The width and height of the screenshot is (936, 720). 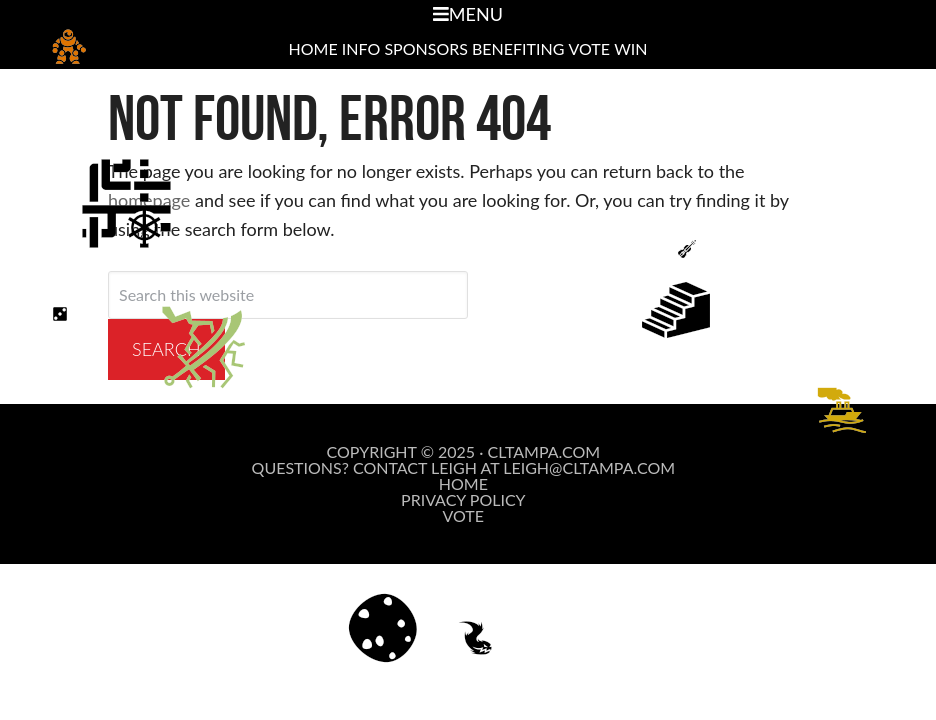 What do you see at coordinates (676, 310) in the screenshot?
I see `navigate between levels or floors` at bounding box center [676, 310].